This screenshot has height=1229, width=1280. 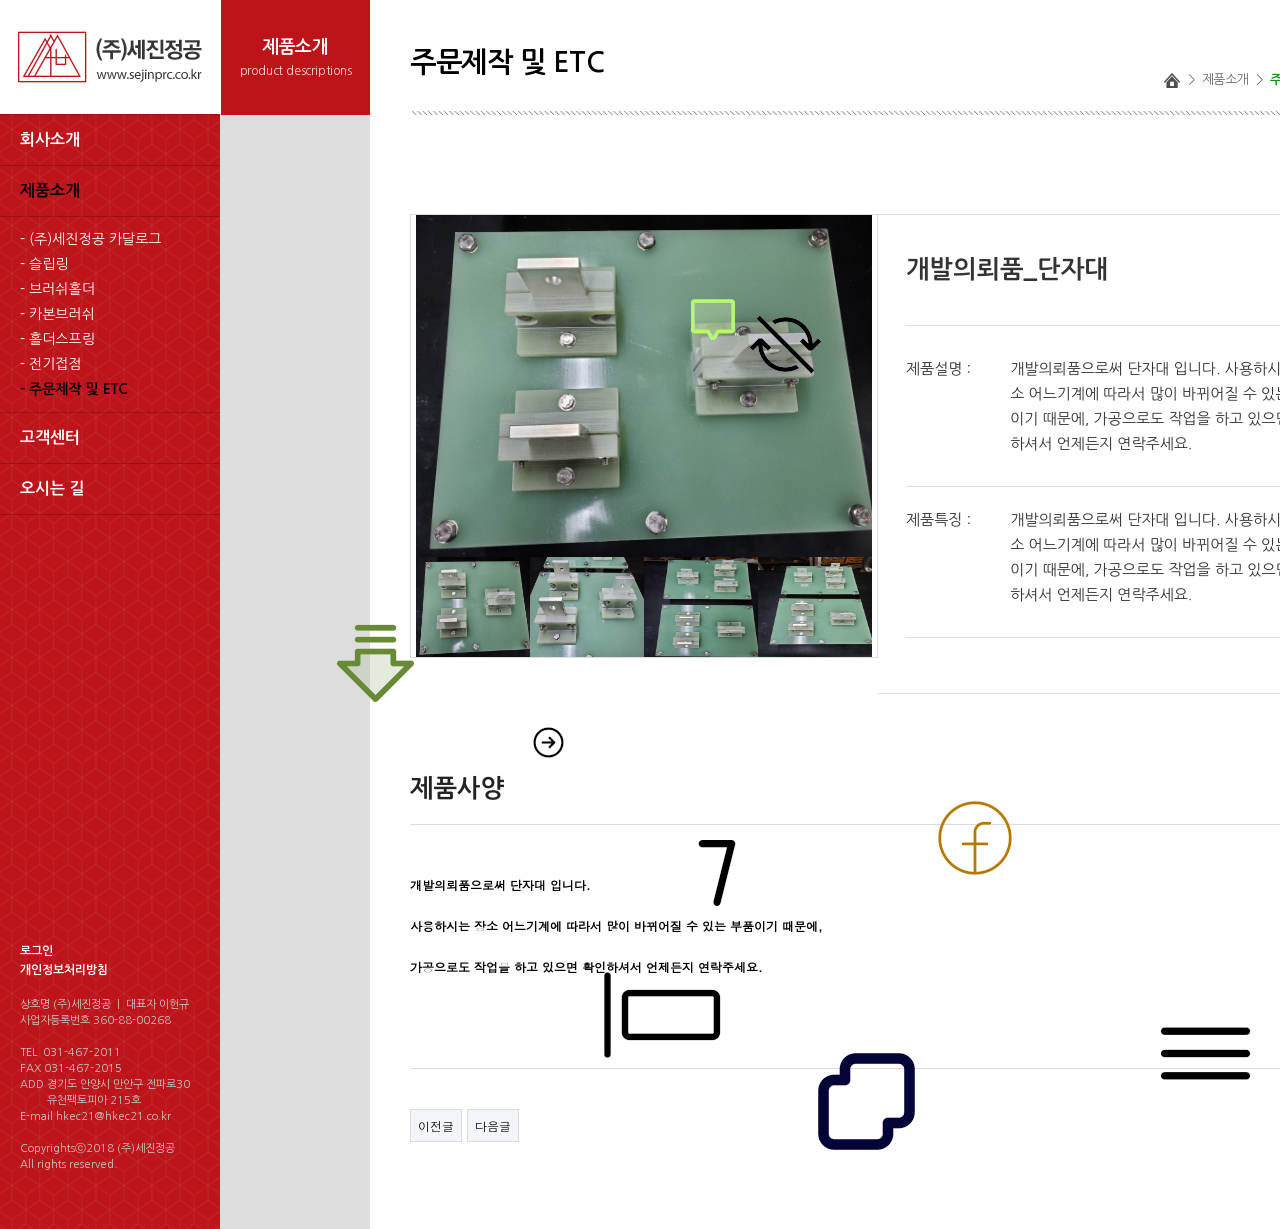 I want to click on open chat or messaging, so click(x=713, y=318).